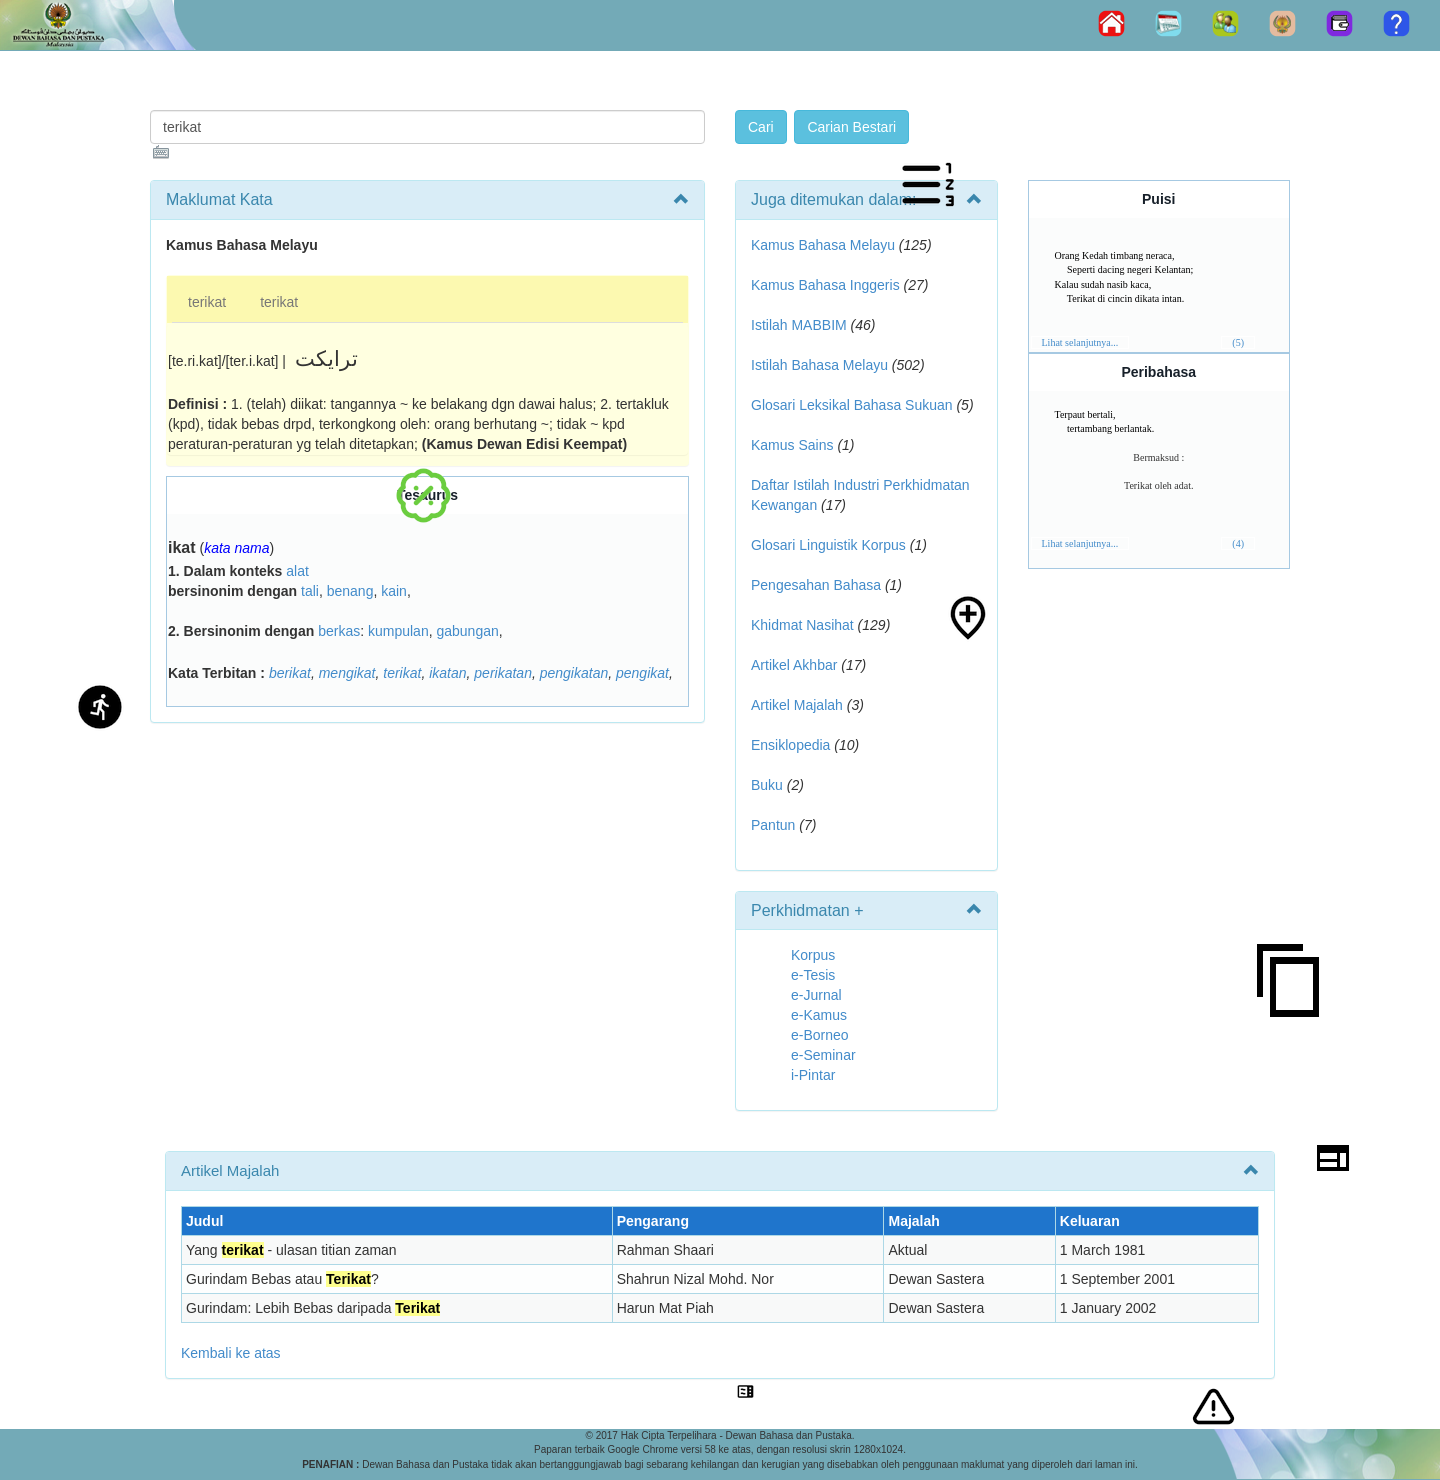 The width and height of the screenshot is (1440, 1480). What do you see at coordinates (1213, 1407) in the screenshot?
I see `indicates a warning or caution state` at bounding box center [1213, 1407].